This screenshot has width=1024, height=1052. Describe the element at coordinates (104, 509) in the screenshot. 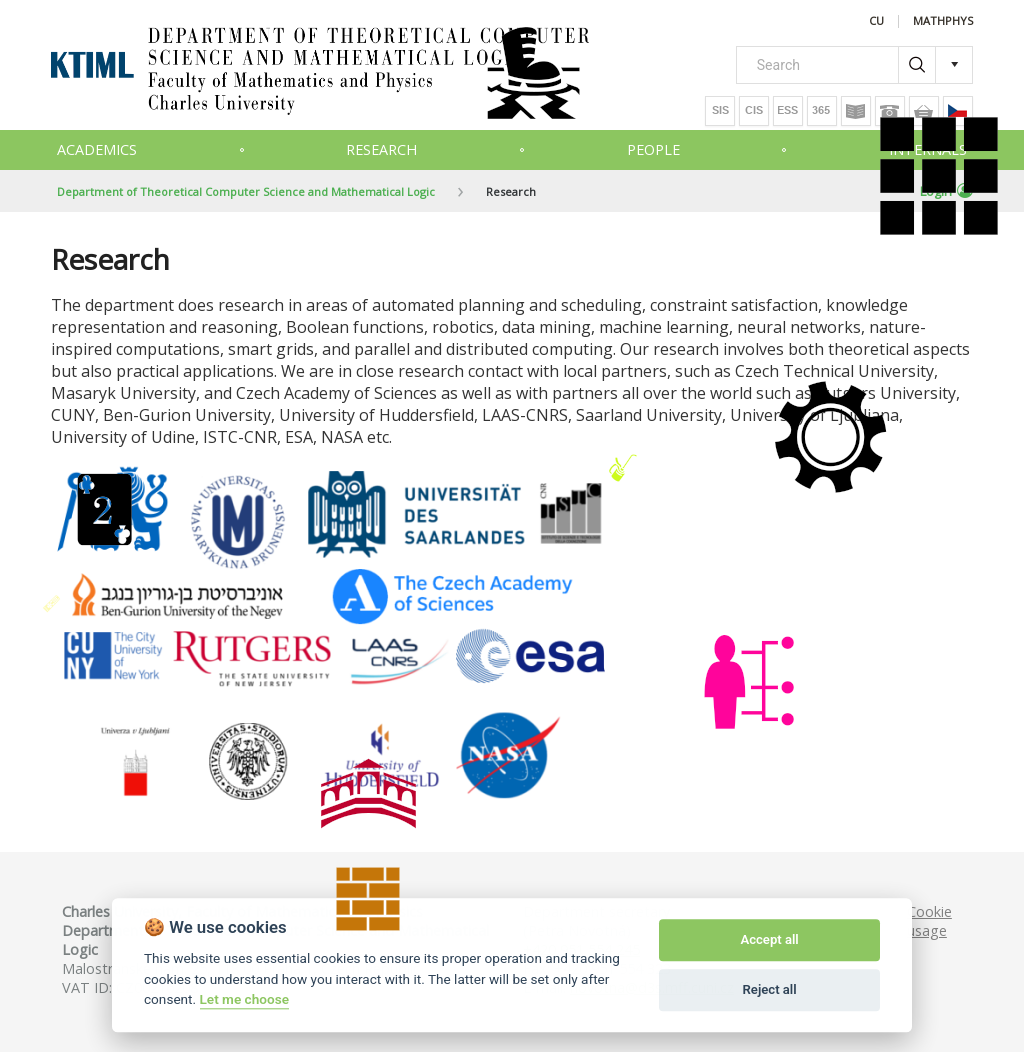

I see `two of clubs playing card` at that location.